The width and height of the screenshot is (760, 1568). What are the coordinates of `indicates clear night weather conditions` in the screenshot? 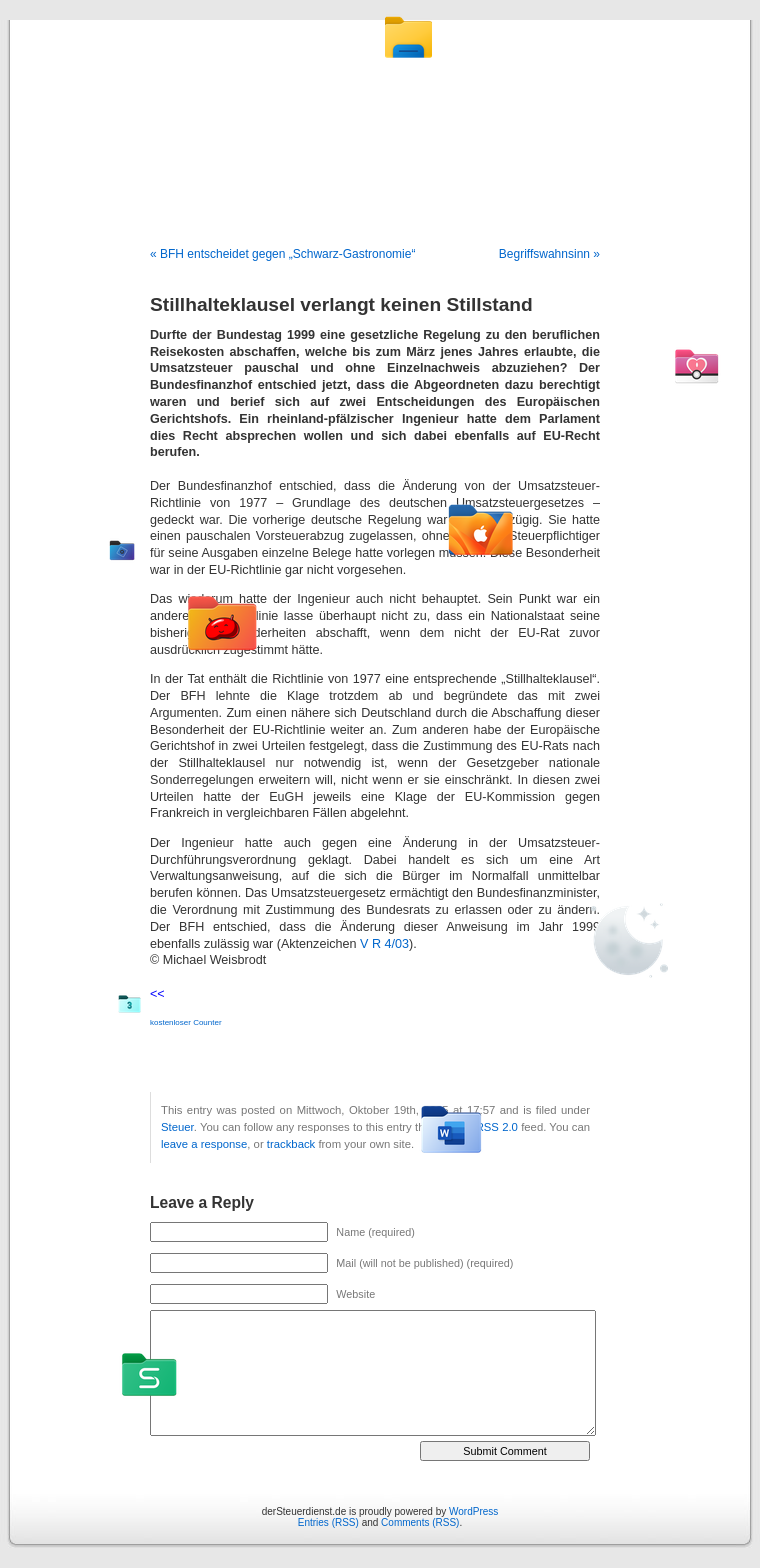 It's located at (629, 940).